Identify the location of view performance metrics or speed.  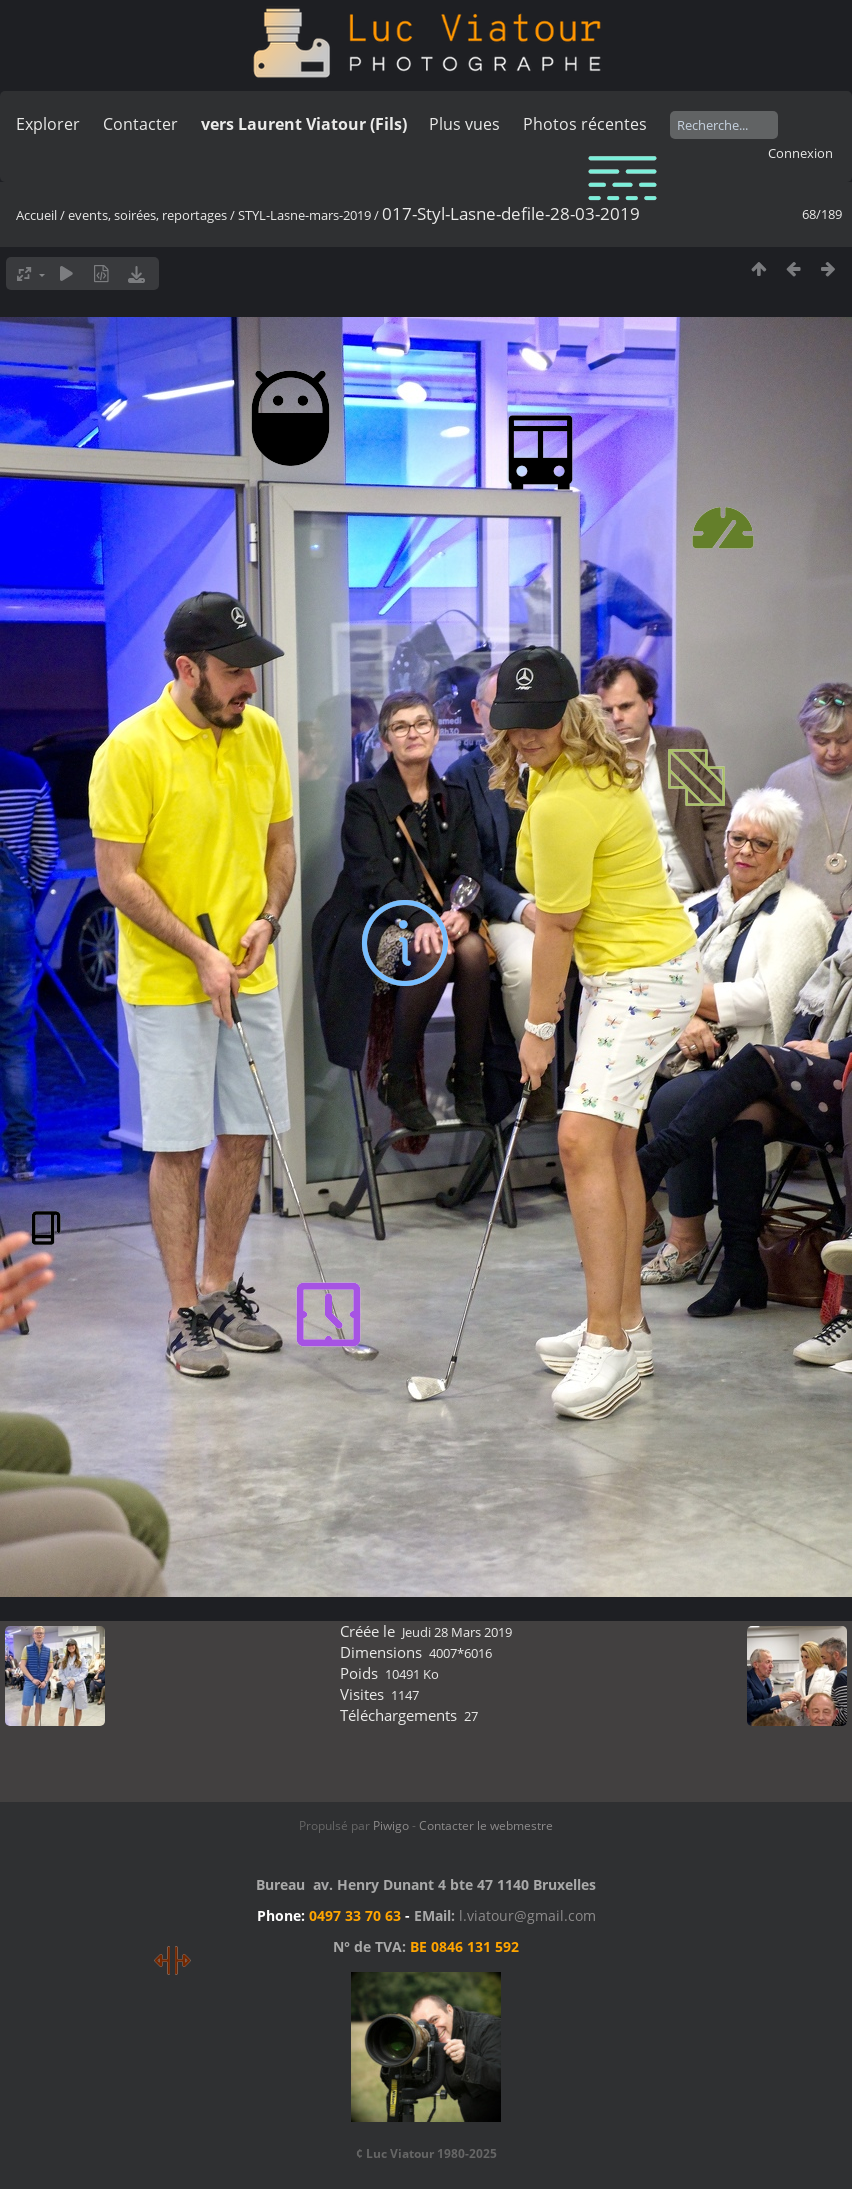
(723, 531).